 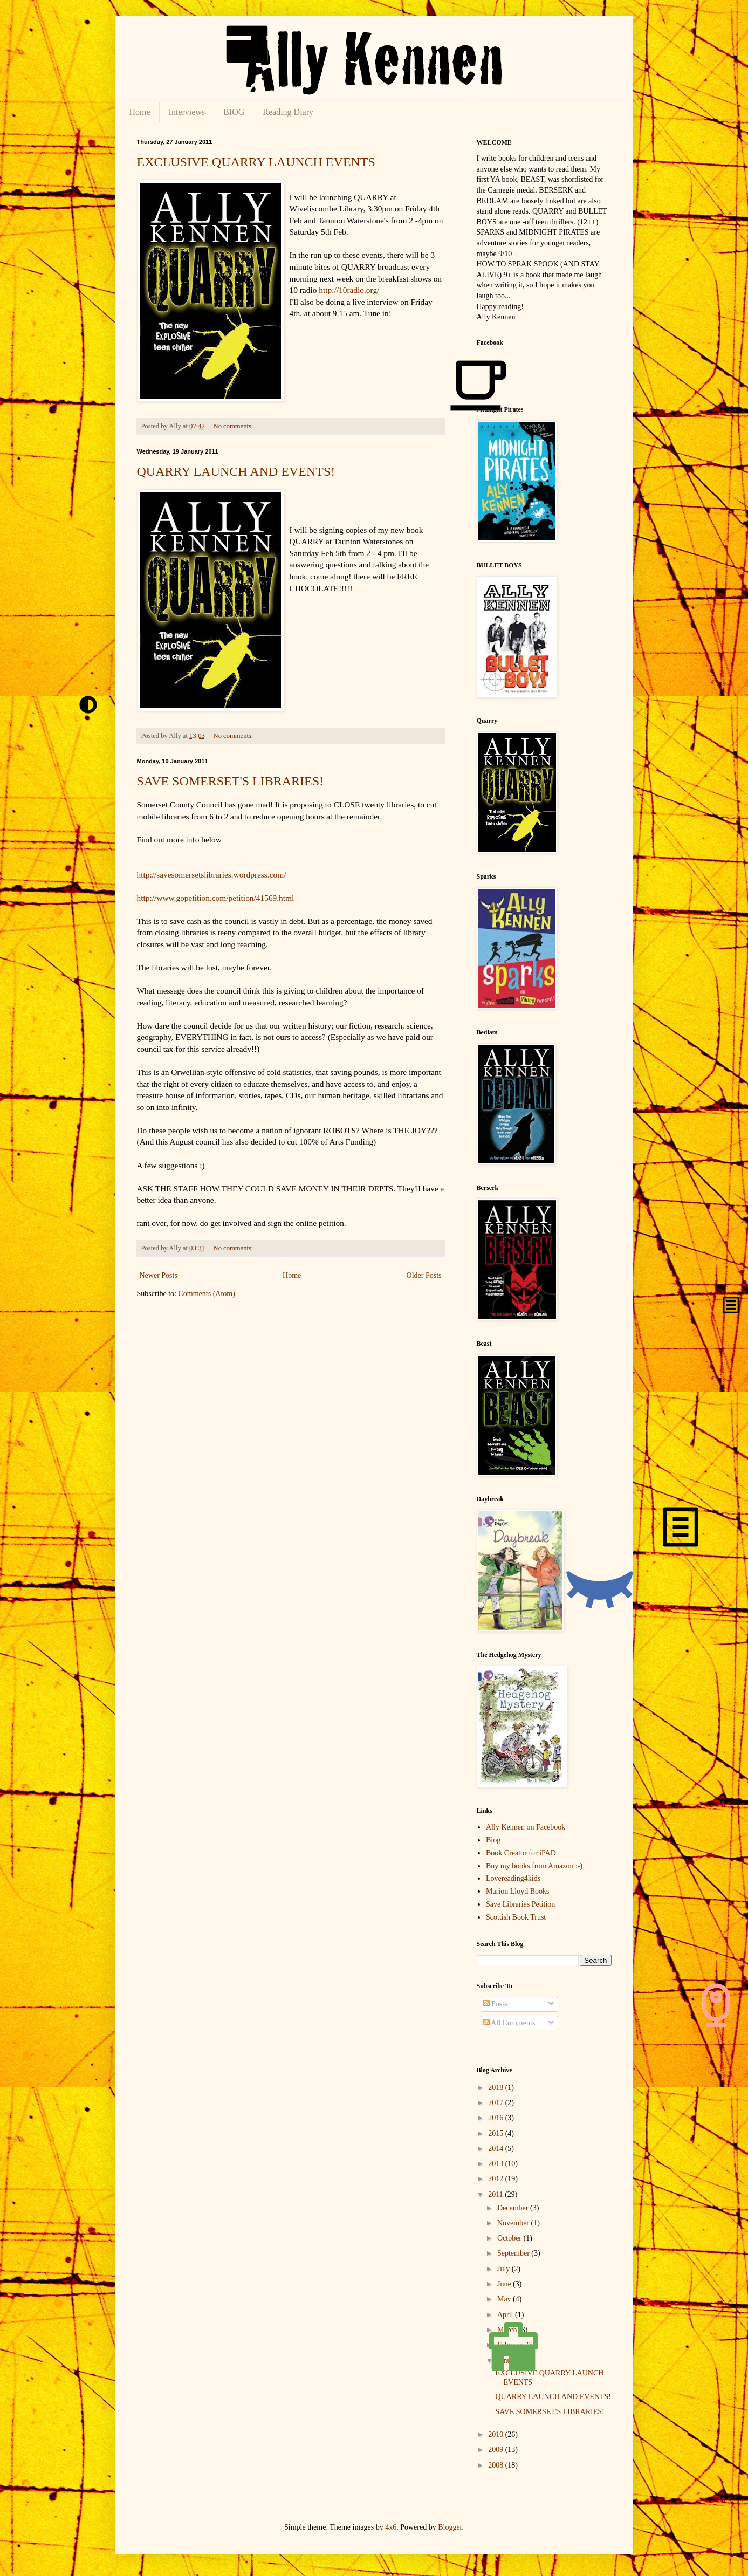 What do you see at coordinates (600, 1587) in the screenshot?
I see `hide password or sensitive content` at bounding box center [600, 1587].